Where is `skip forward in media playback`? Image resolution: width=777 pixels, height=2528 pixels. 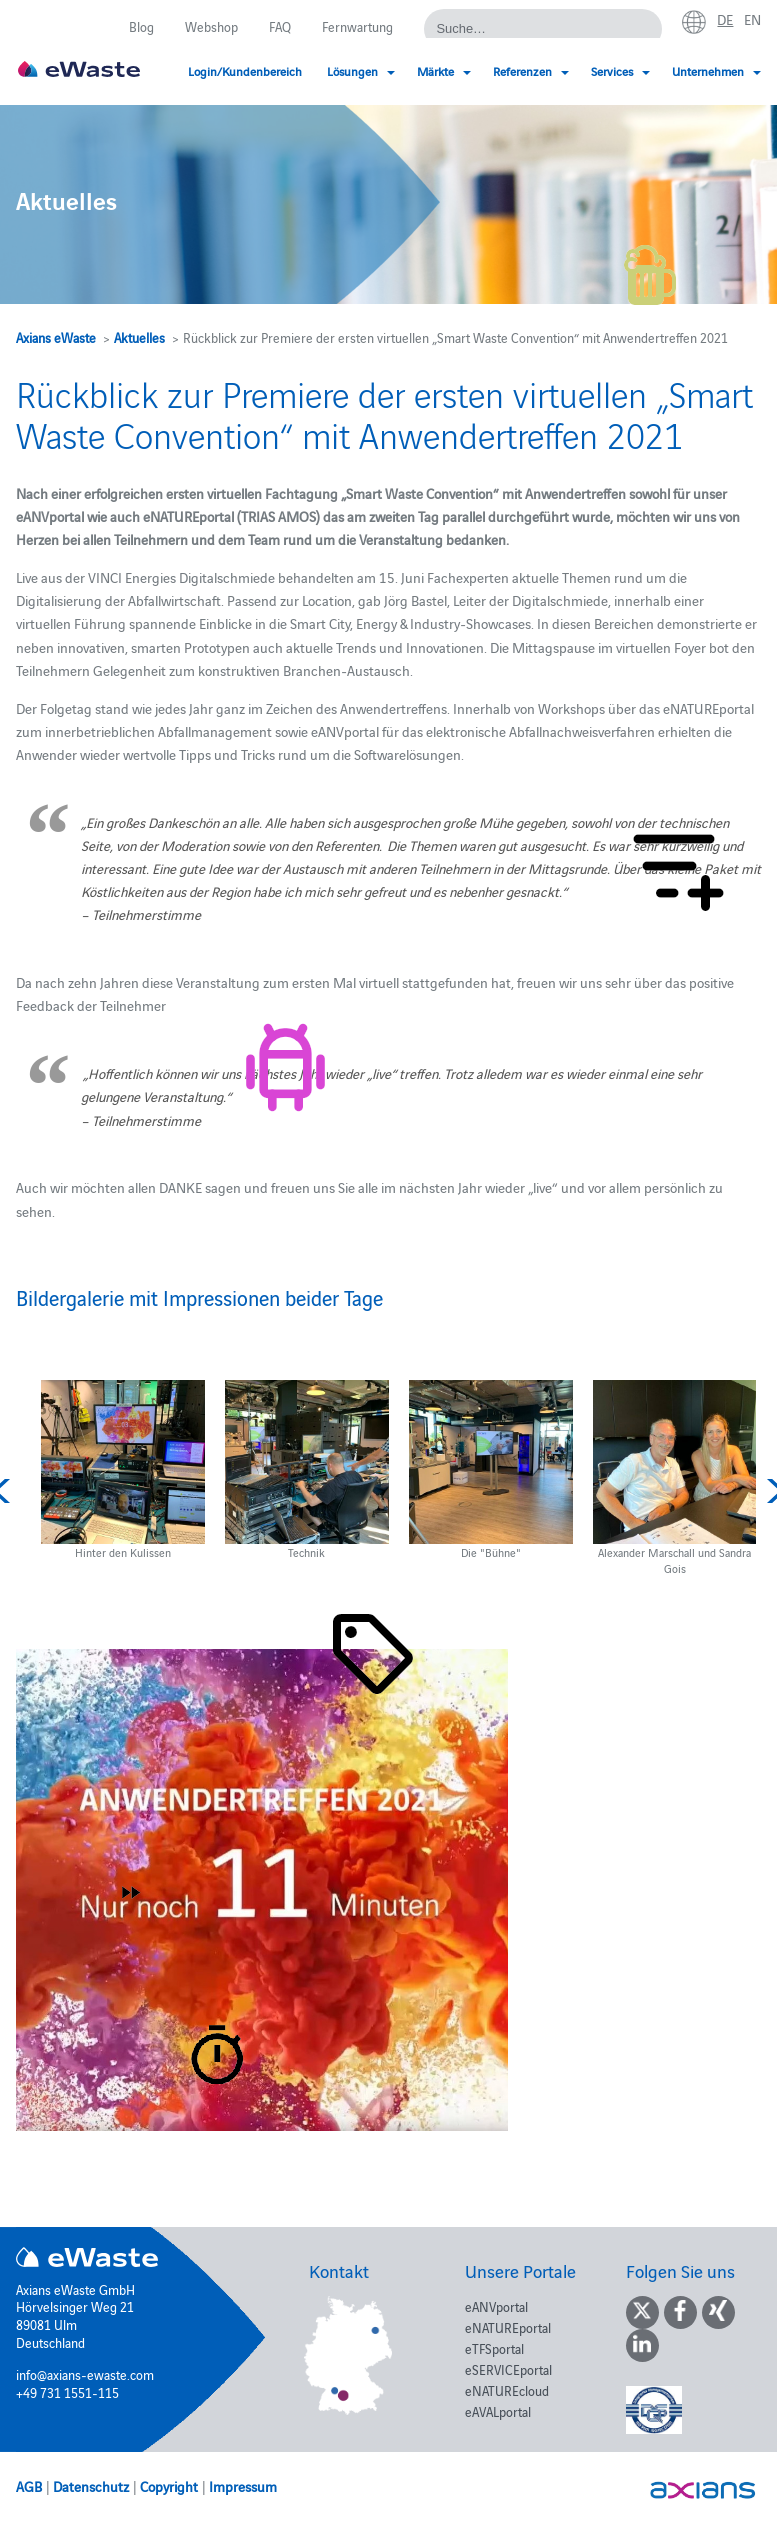 skip forward in media playback is located at coordinates (130, 1892).